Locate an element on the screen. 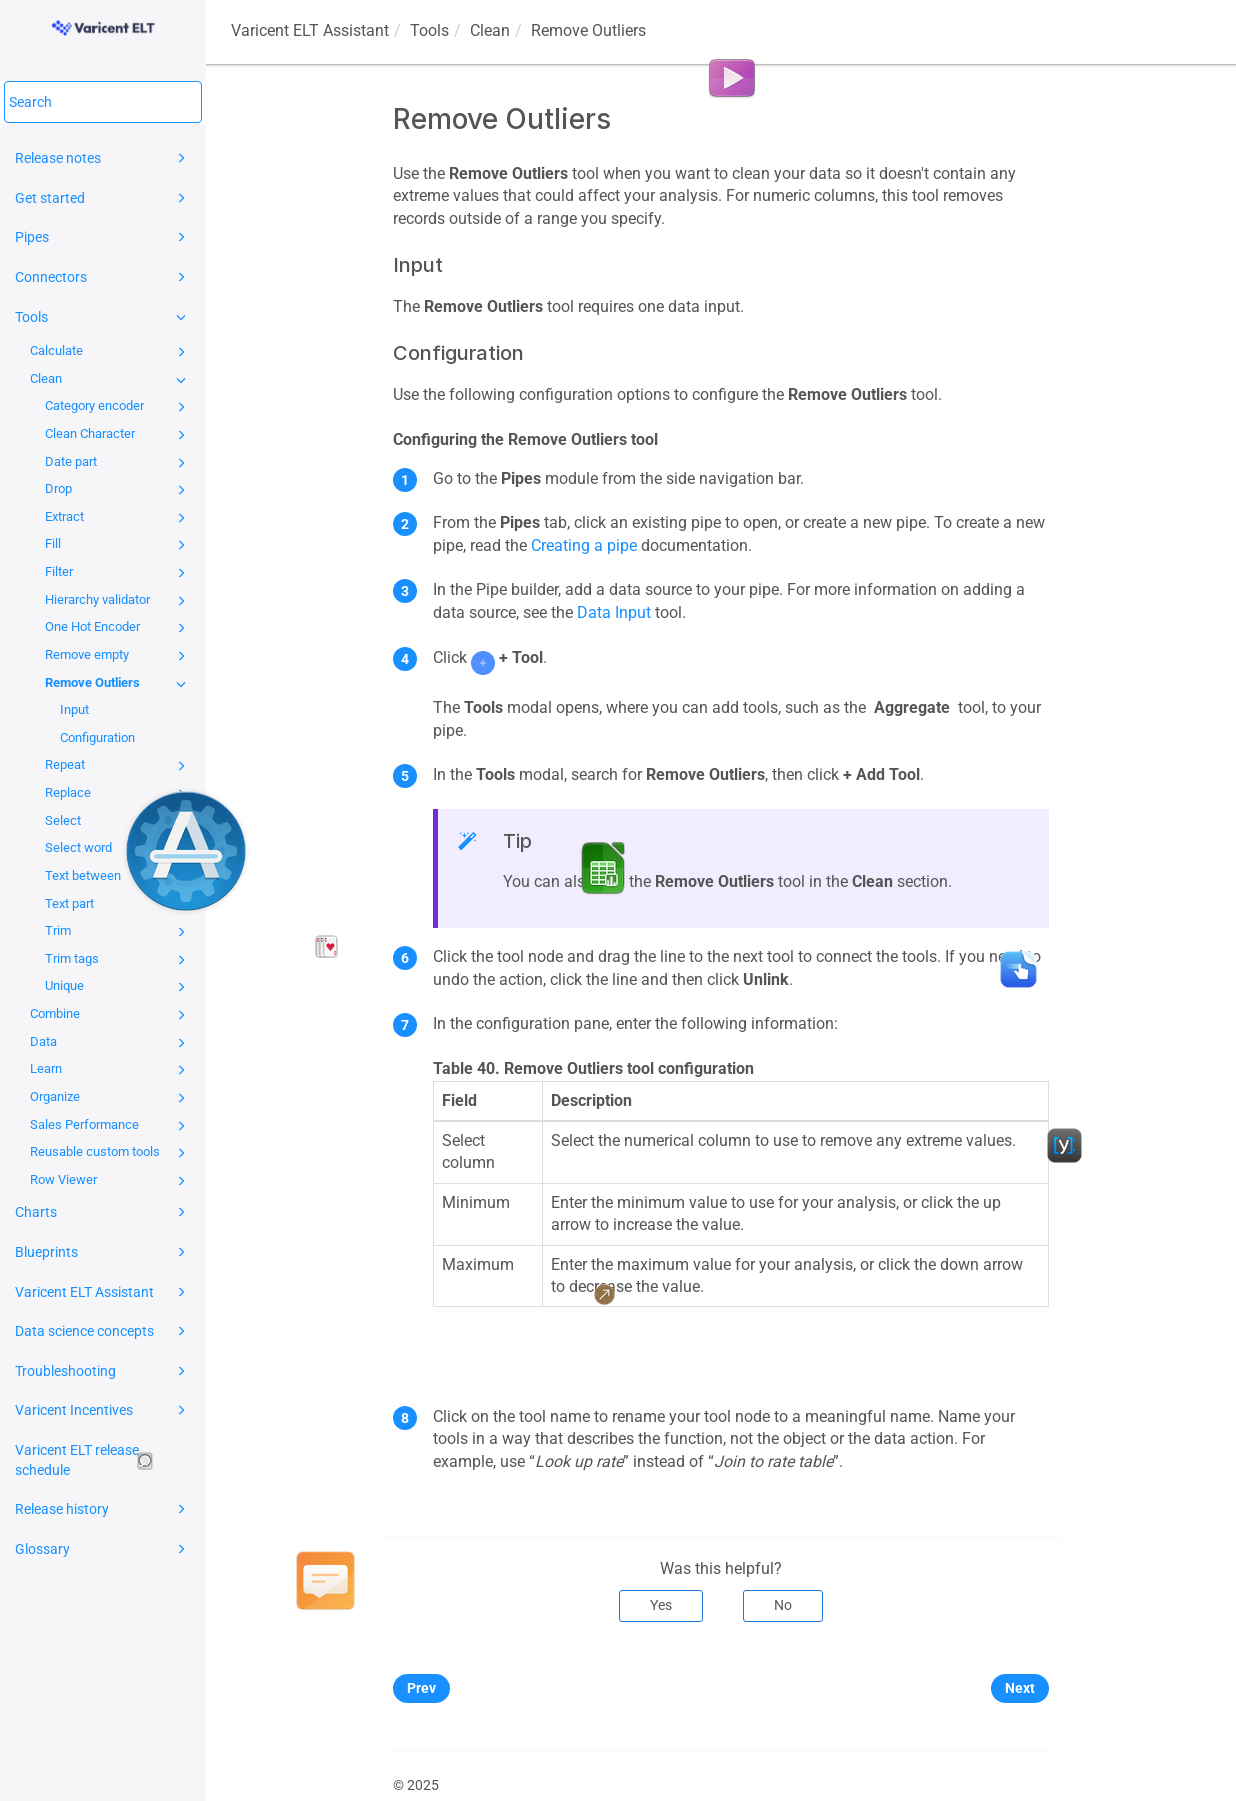 Image resolution: width=1236 pixels, height=1801 pixels. open celluloid media player is located at coordinates (732, 78).